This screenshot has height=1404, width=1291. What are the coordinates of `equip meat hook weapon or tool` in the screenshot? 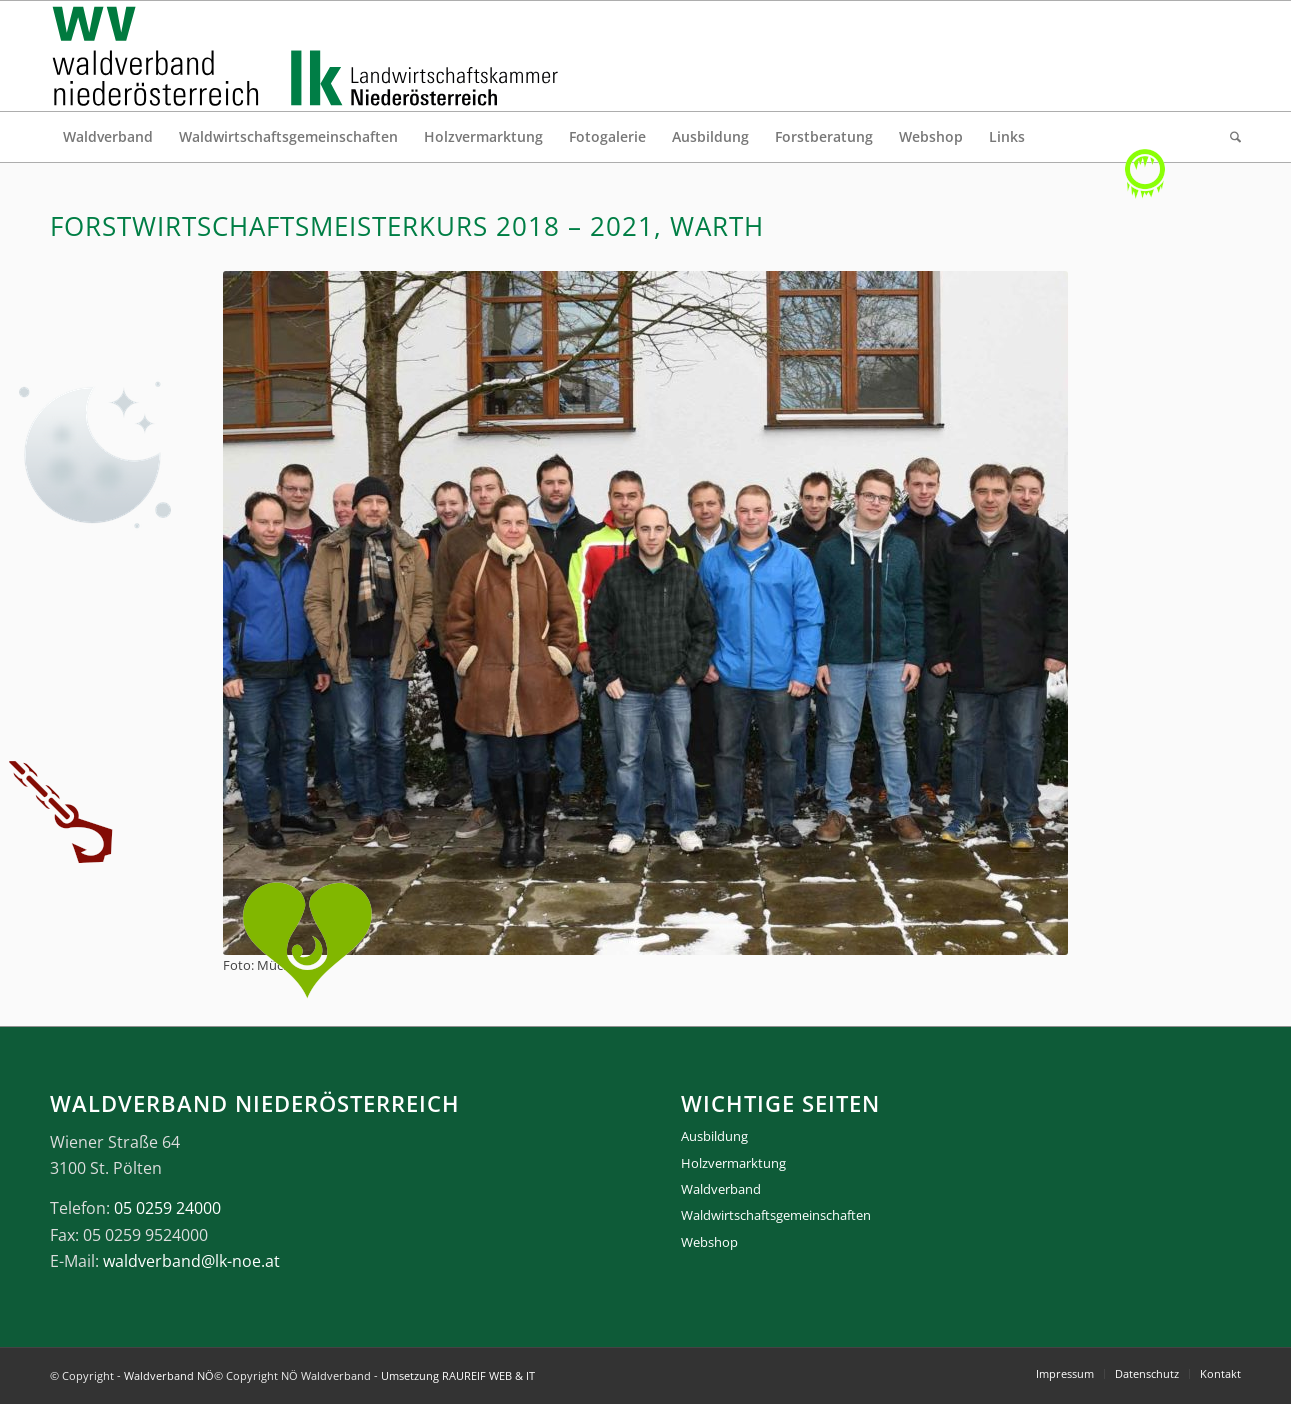 It's located at (61, 813).